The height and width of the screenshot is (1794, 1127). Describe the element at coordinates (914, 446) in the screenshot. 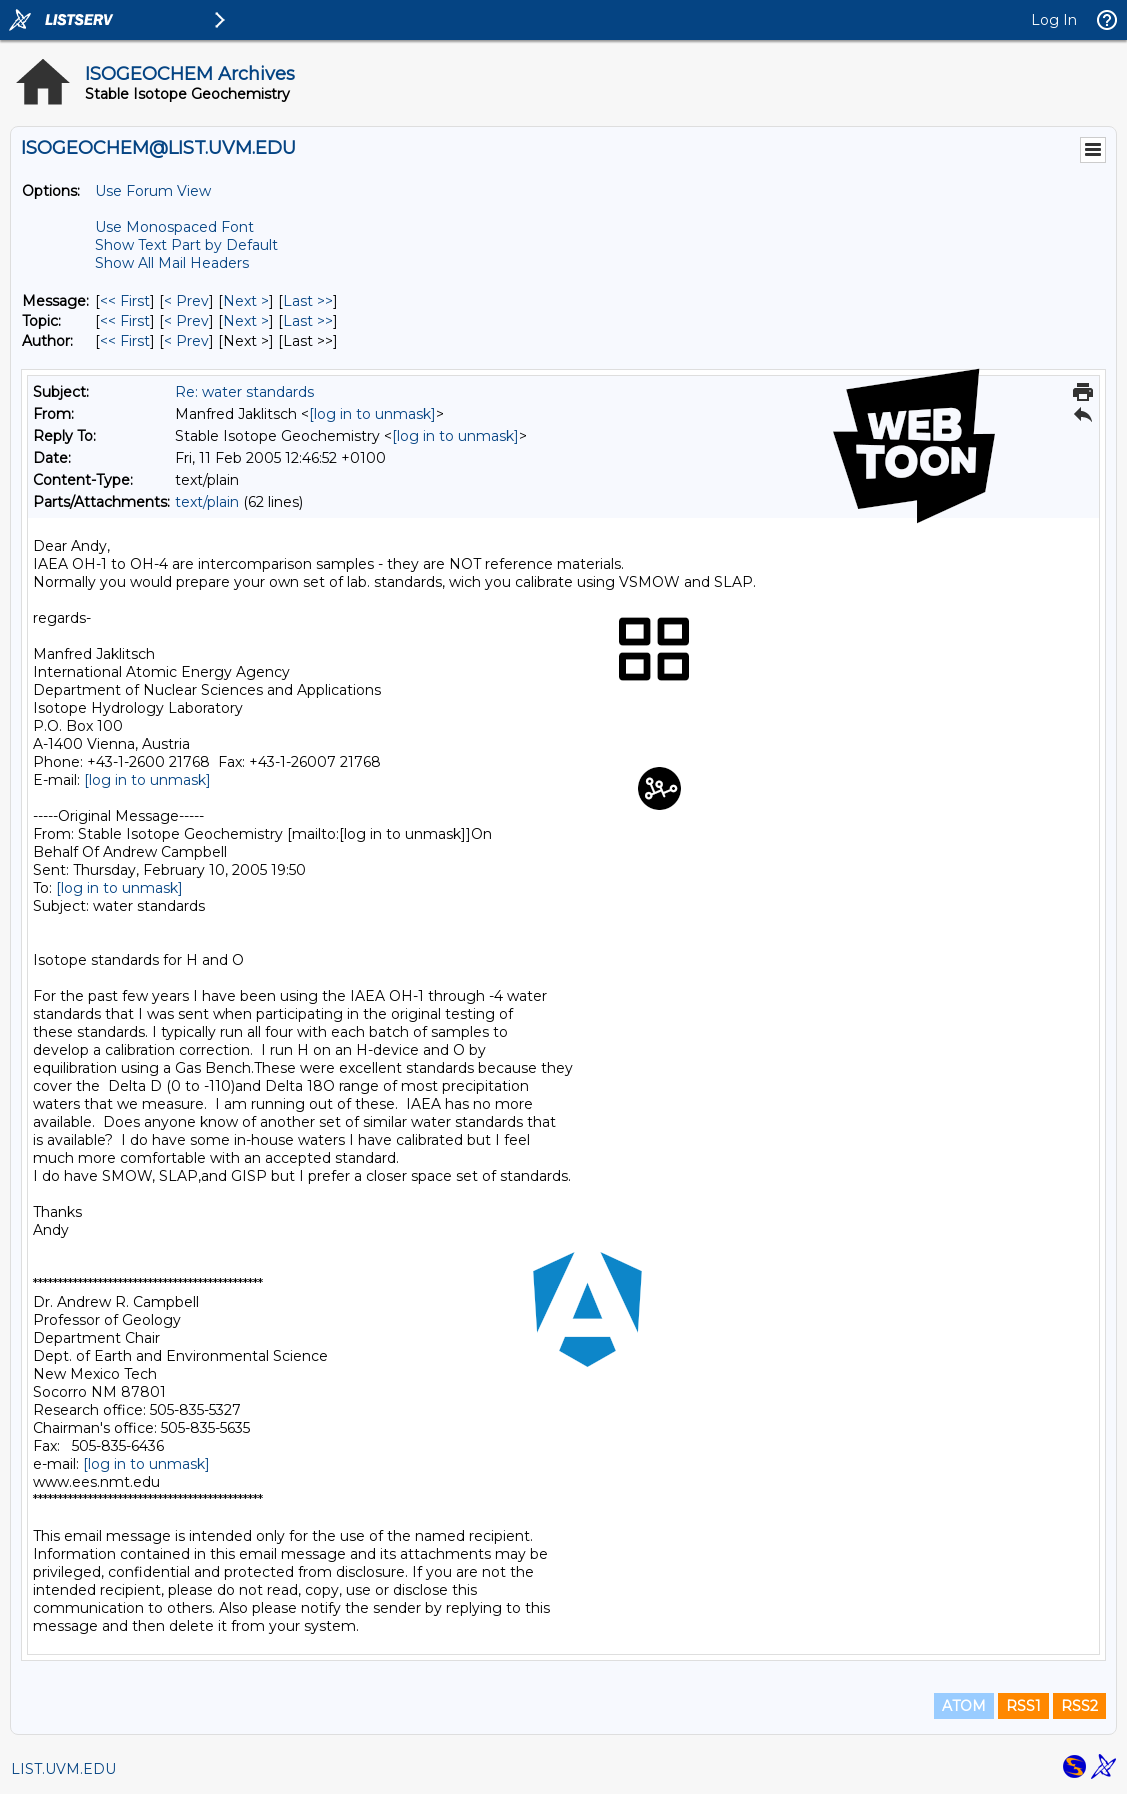

I see `open the Webtoon app` at that location.